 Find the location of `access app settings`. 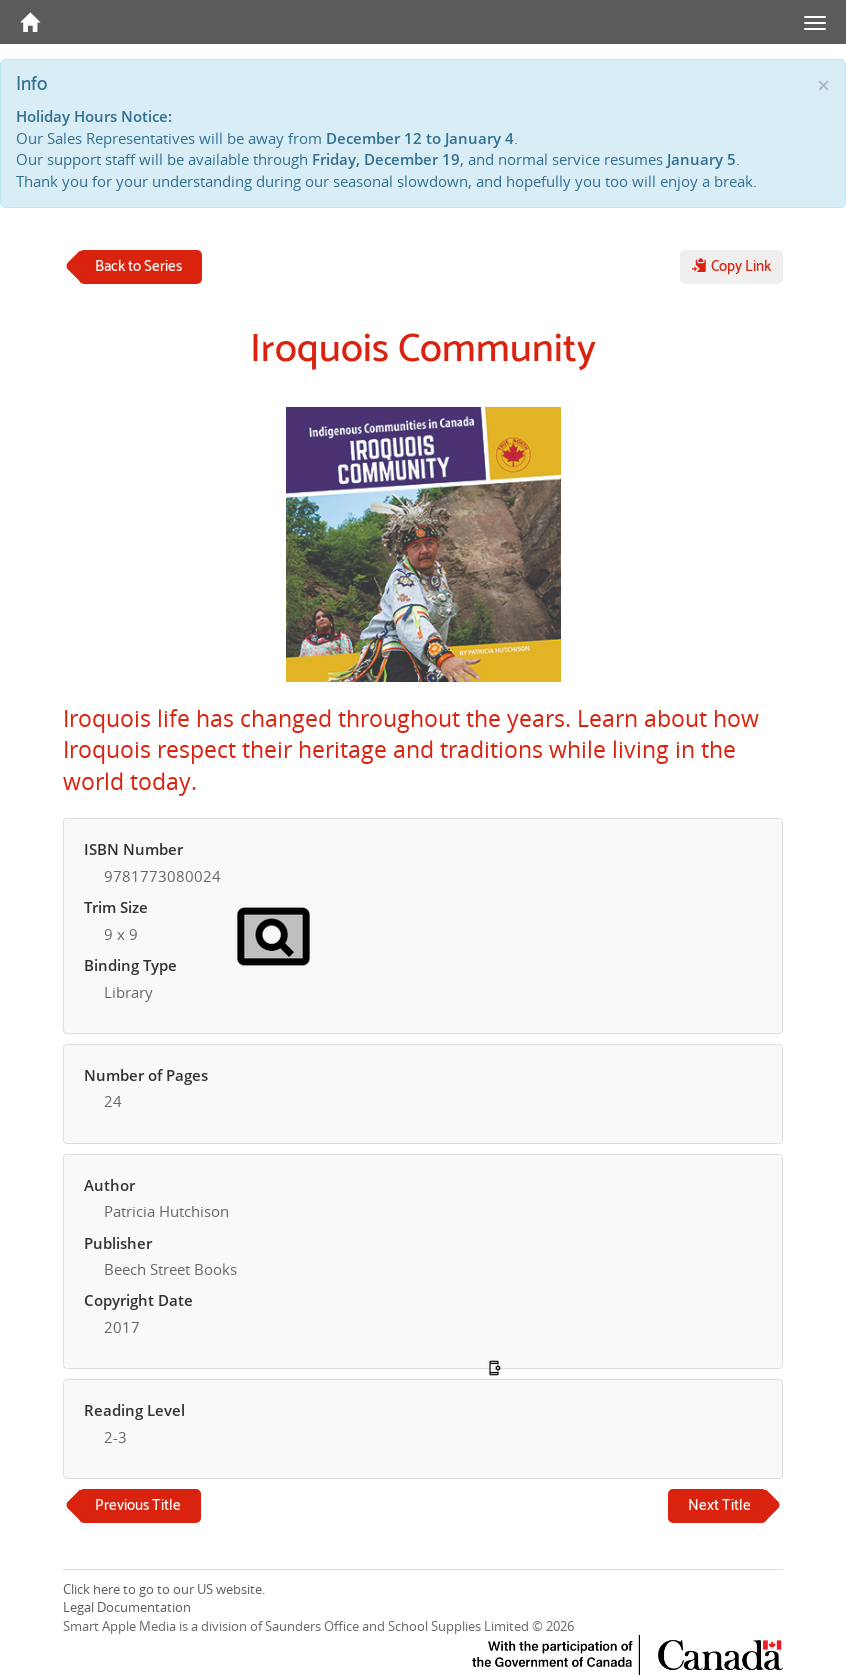

access app settings is located at coordinates (494, 1368).